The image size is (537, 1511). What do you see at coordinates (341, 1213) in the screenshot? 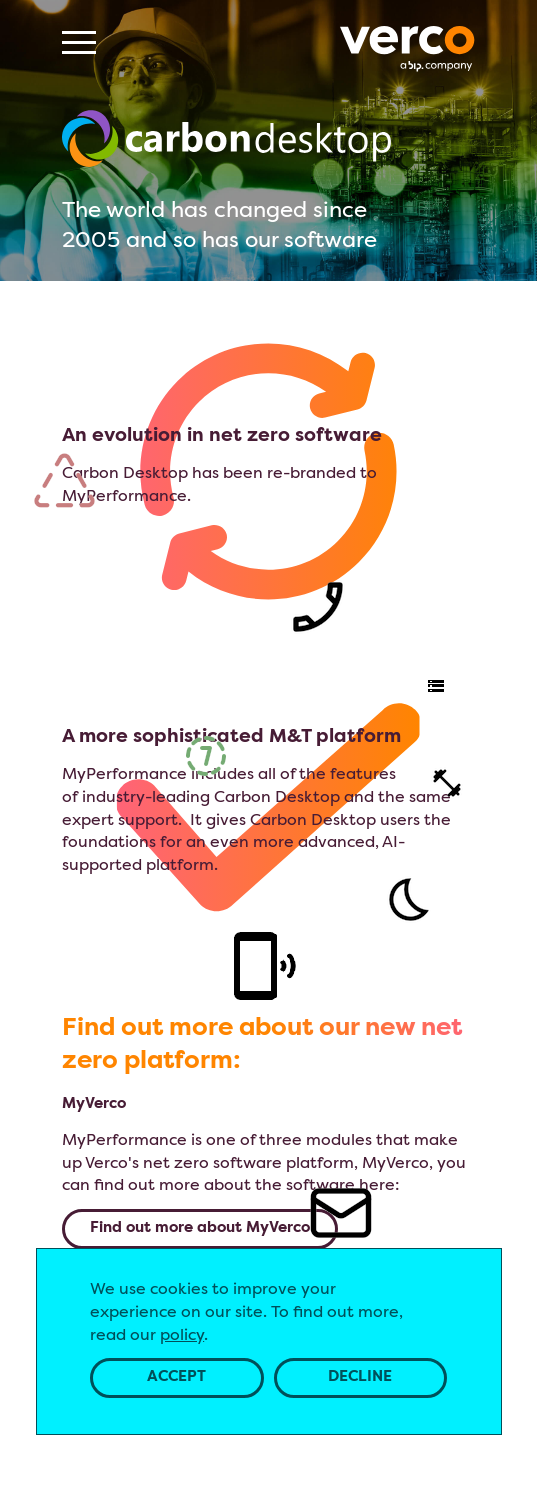
I see `open your email inbox` at bounding box center [341, 1213].